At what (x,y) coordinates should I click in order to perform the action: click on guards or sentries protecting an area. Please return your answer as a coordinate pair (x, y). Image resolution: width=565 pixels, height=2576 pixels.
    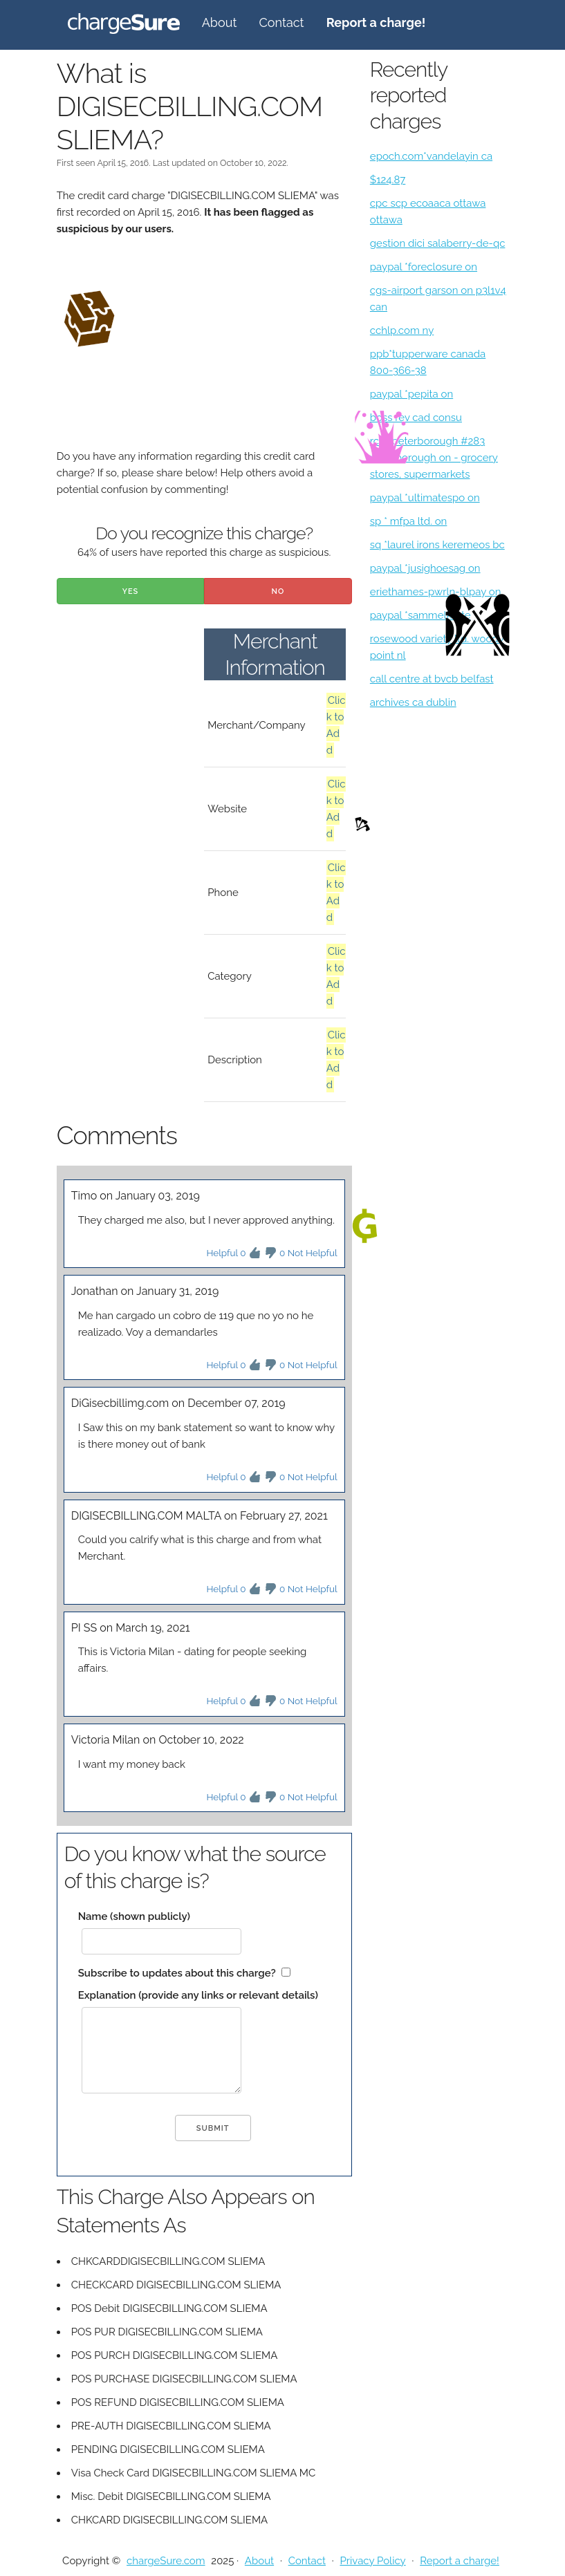
    Looking at the image, I should click on (477, 624).